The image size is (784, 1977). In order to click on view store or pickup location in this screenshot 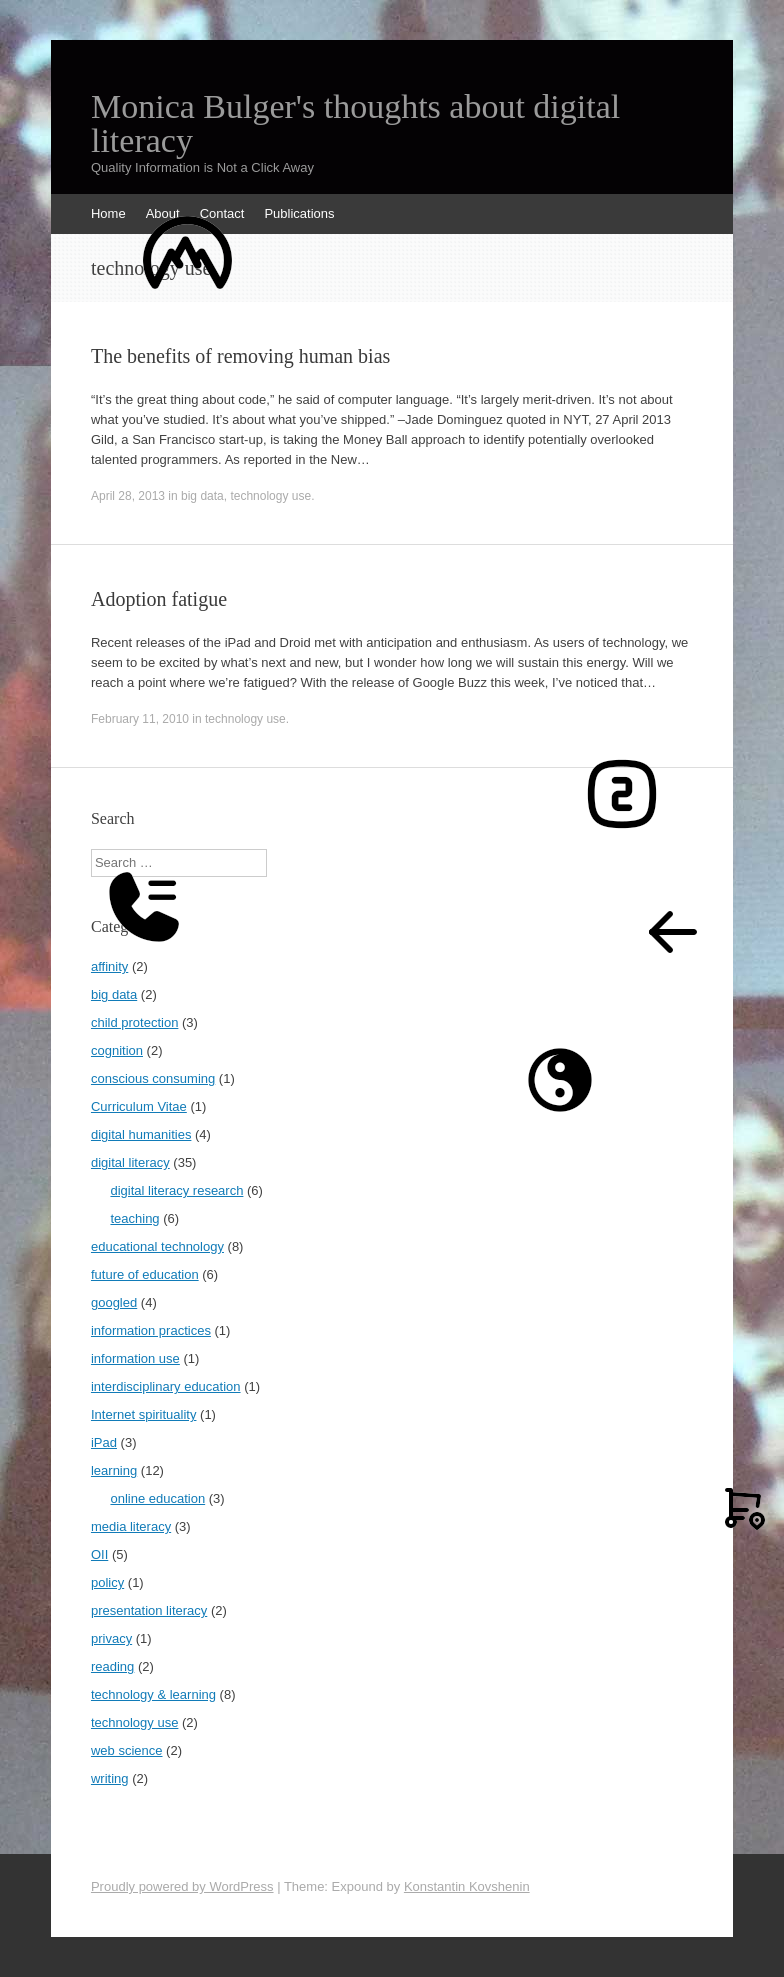, I will do `click(743, 1508)`.